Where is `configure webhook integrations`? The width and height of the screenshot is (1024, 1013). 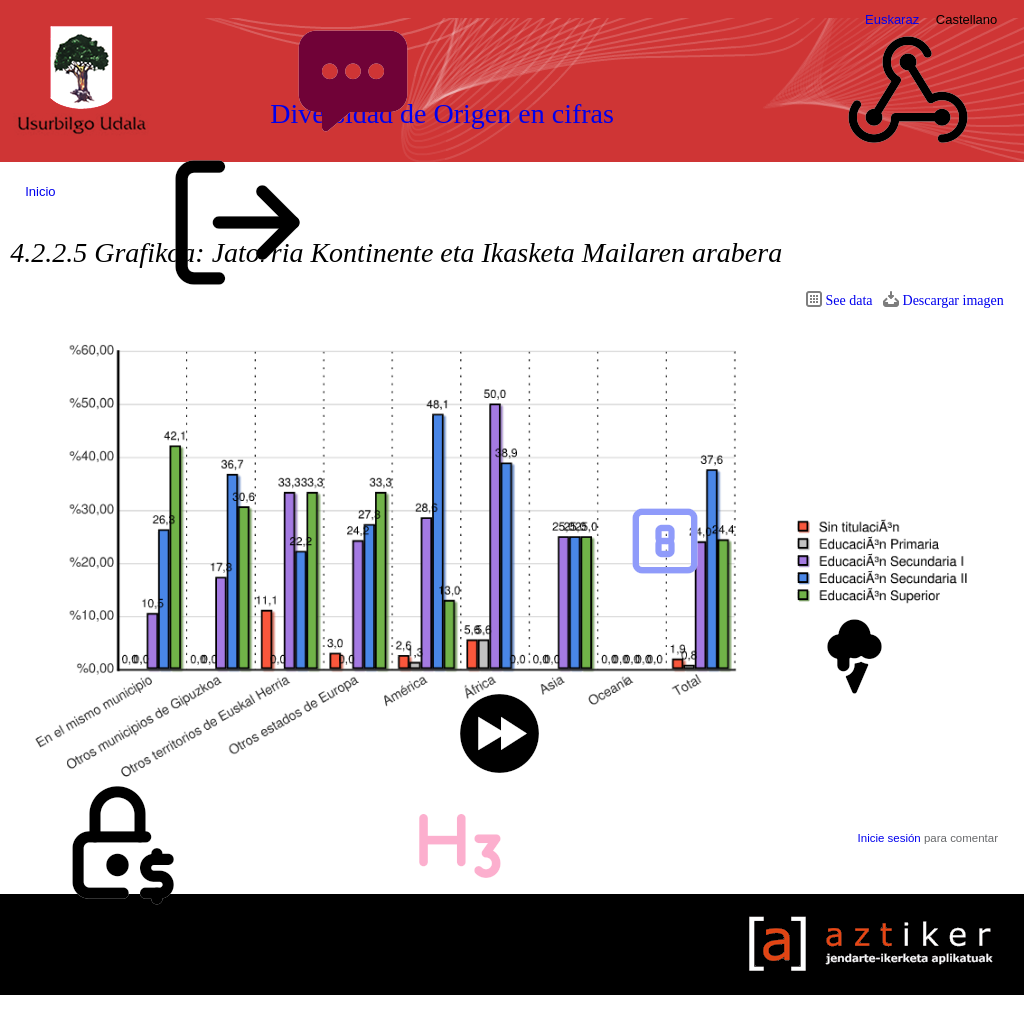
configure webhook integrations is located at coordinates (908, 96).